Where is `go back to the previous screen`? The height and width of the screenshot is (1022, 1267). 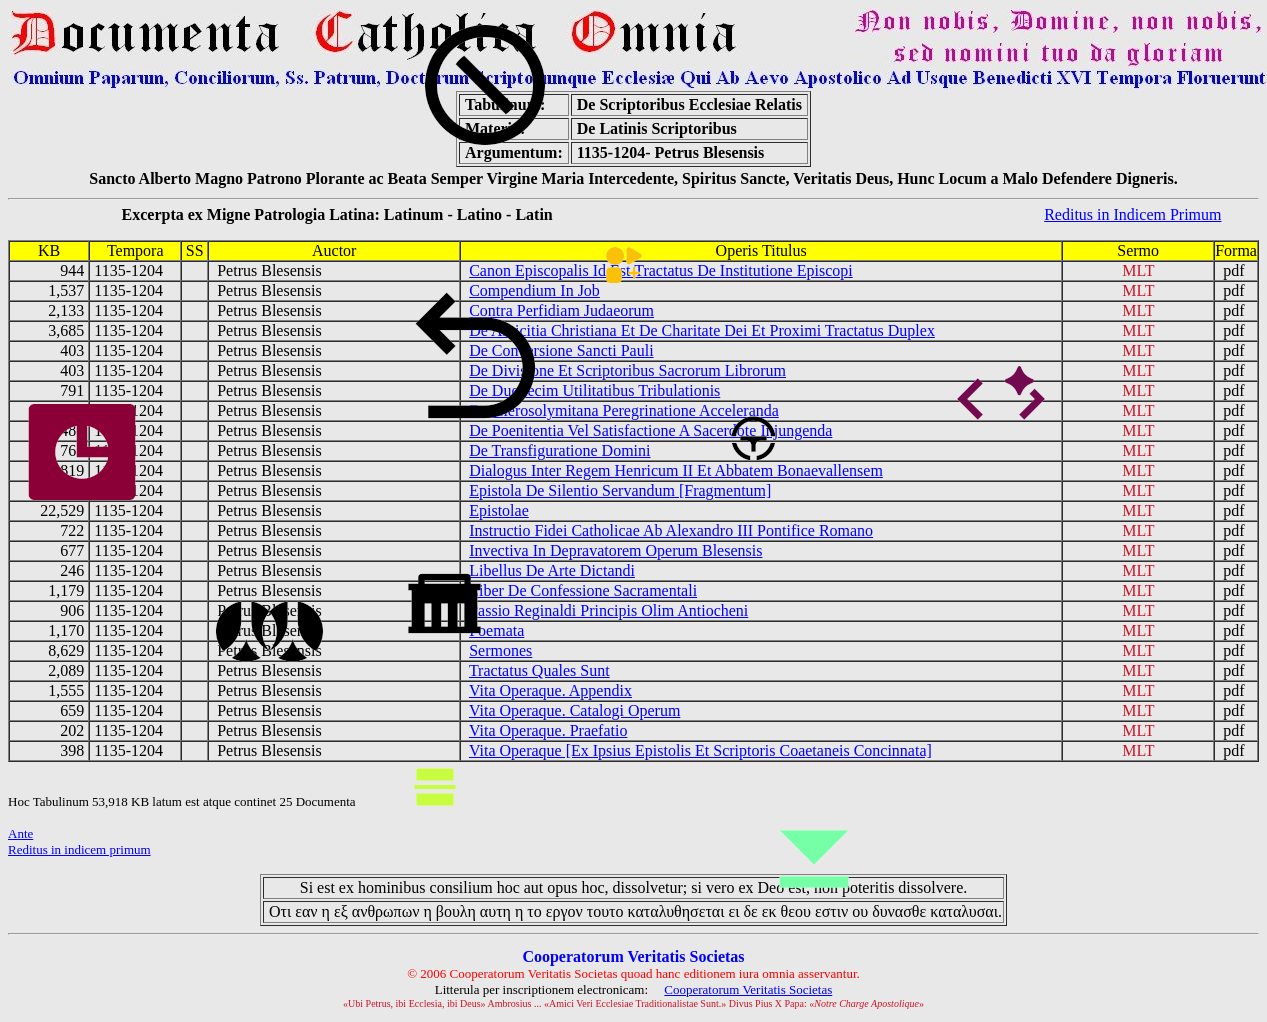
go back to the previous screen is located at coordinates (478, 361).